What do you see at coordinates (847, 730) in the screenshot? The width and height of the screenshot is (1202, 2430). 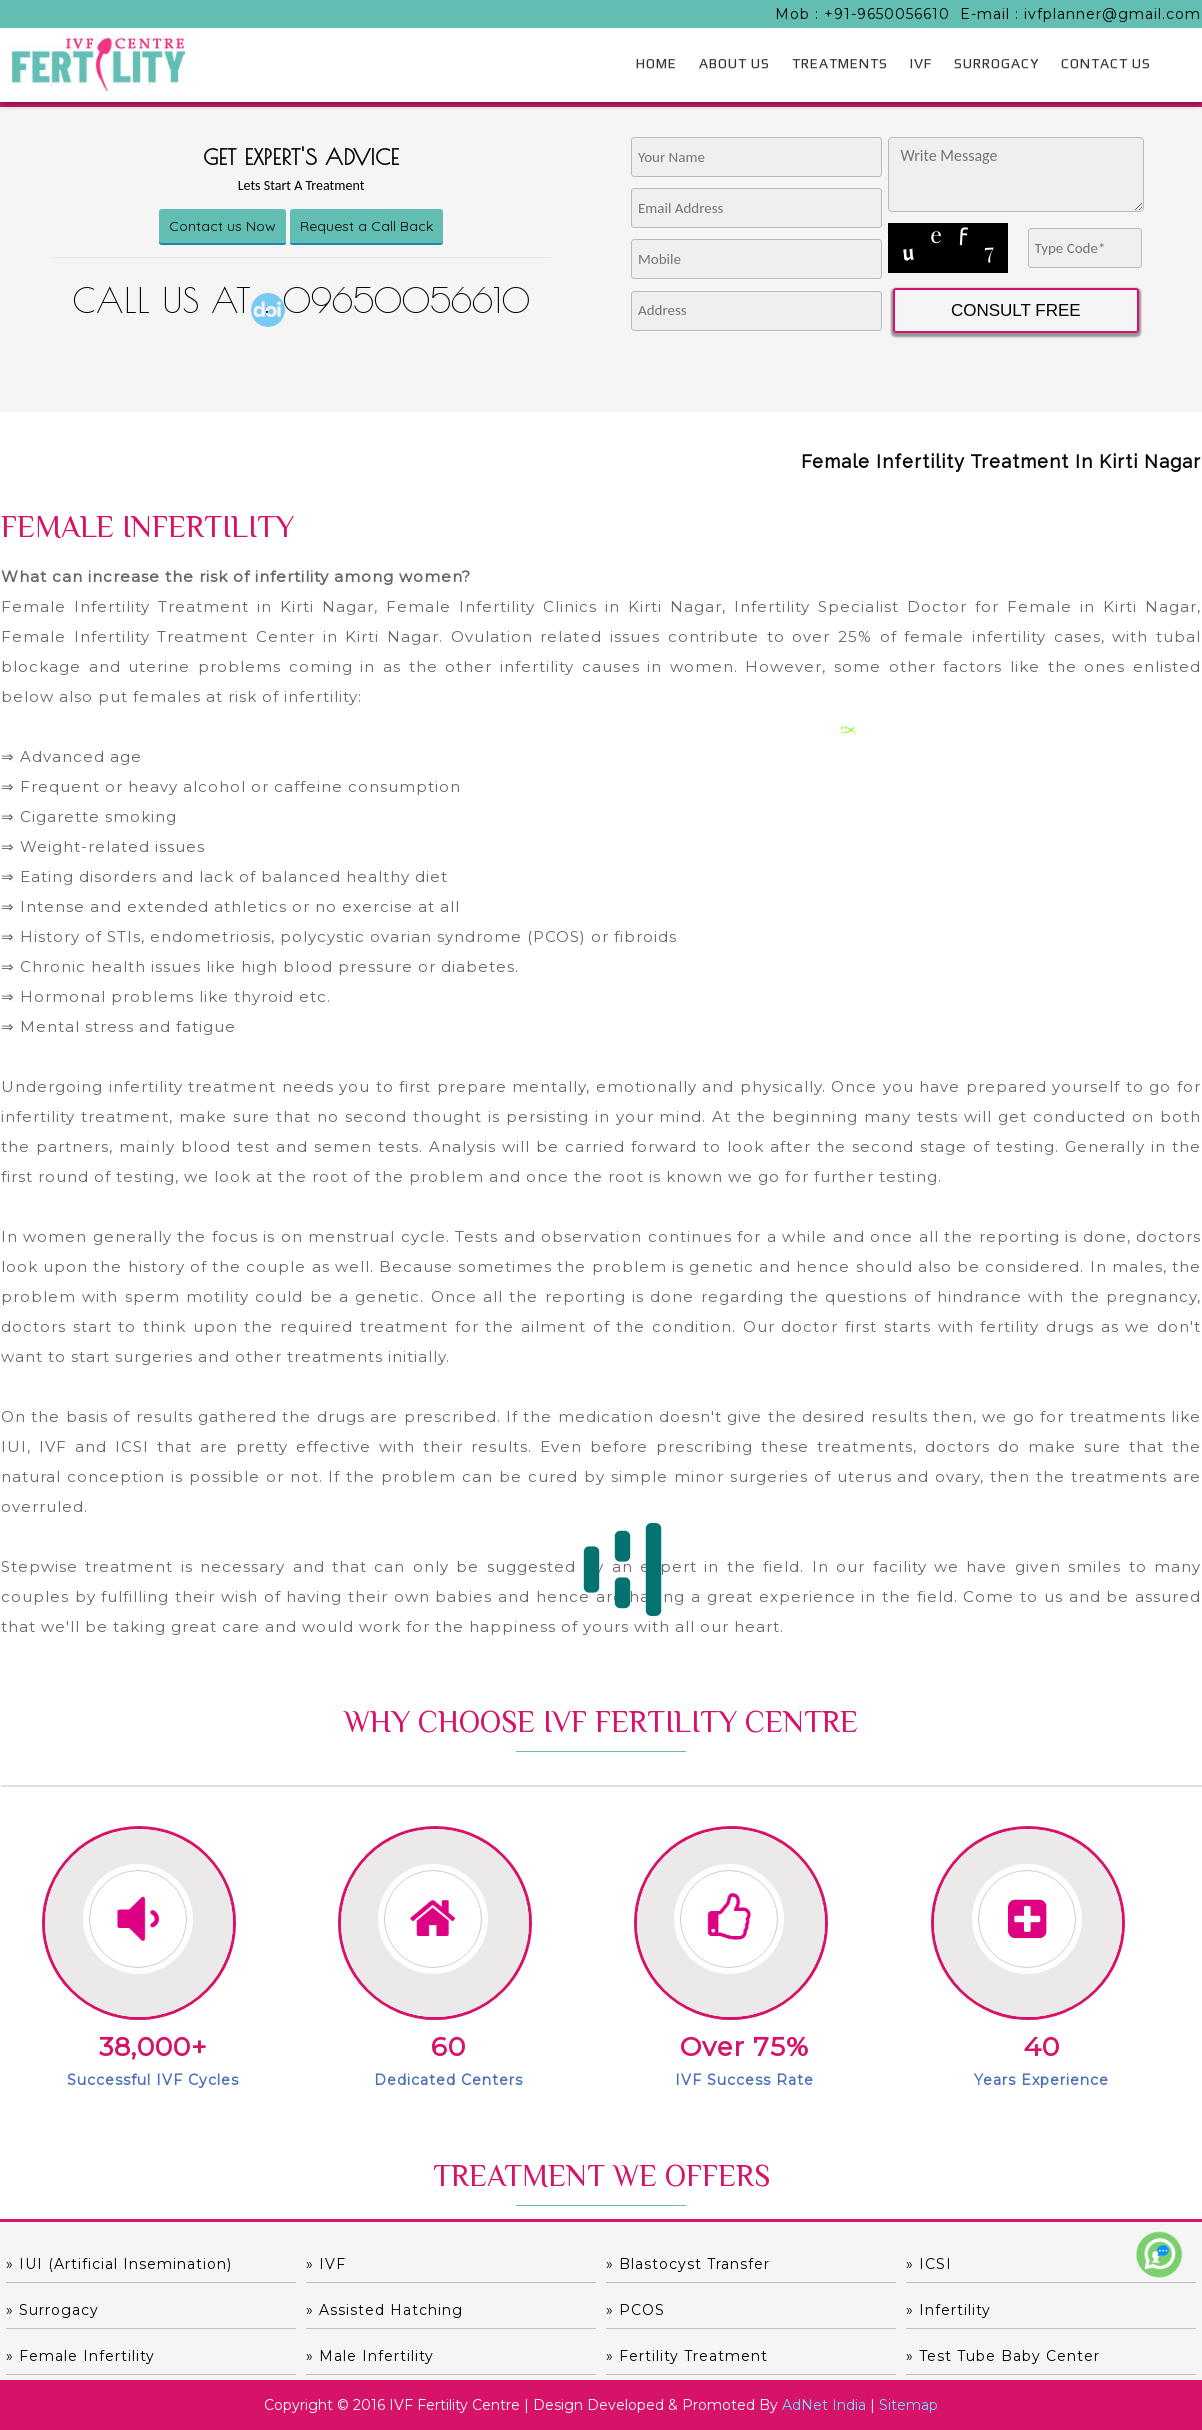 I see `HyperX brand logo` at bounding box center [847, 730].